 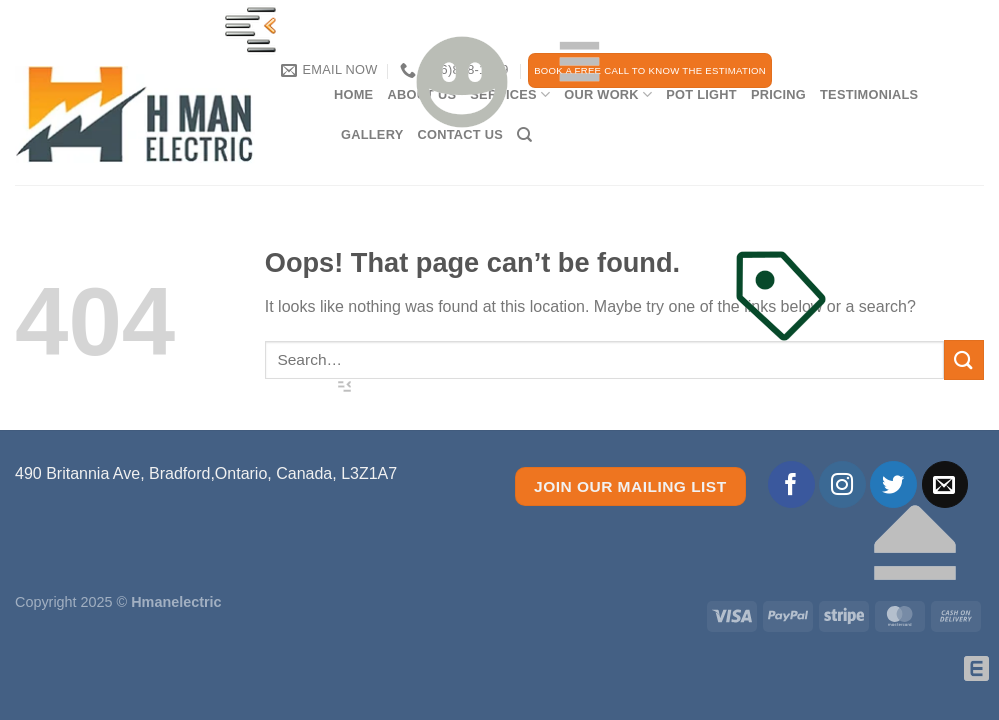 What do you see at coordinates (781, 296) in the screenshot?
I see `add or edit tags for music tracks` at bounding box center [781, 296].